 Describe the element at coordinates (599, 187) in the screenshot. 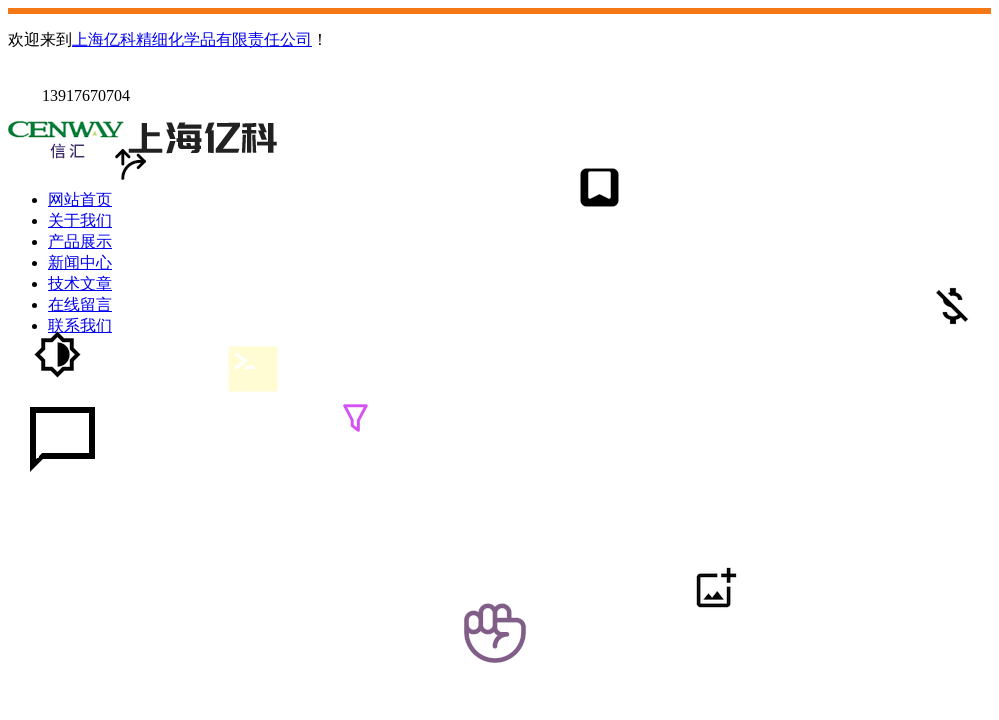

I see `save or bookmark this item` at that location.